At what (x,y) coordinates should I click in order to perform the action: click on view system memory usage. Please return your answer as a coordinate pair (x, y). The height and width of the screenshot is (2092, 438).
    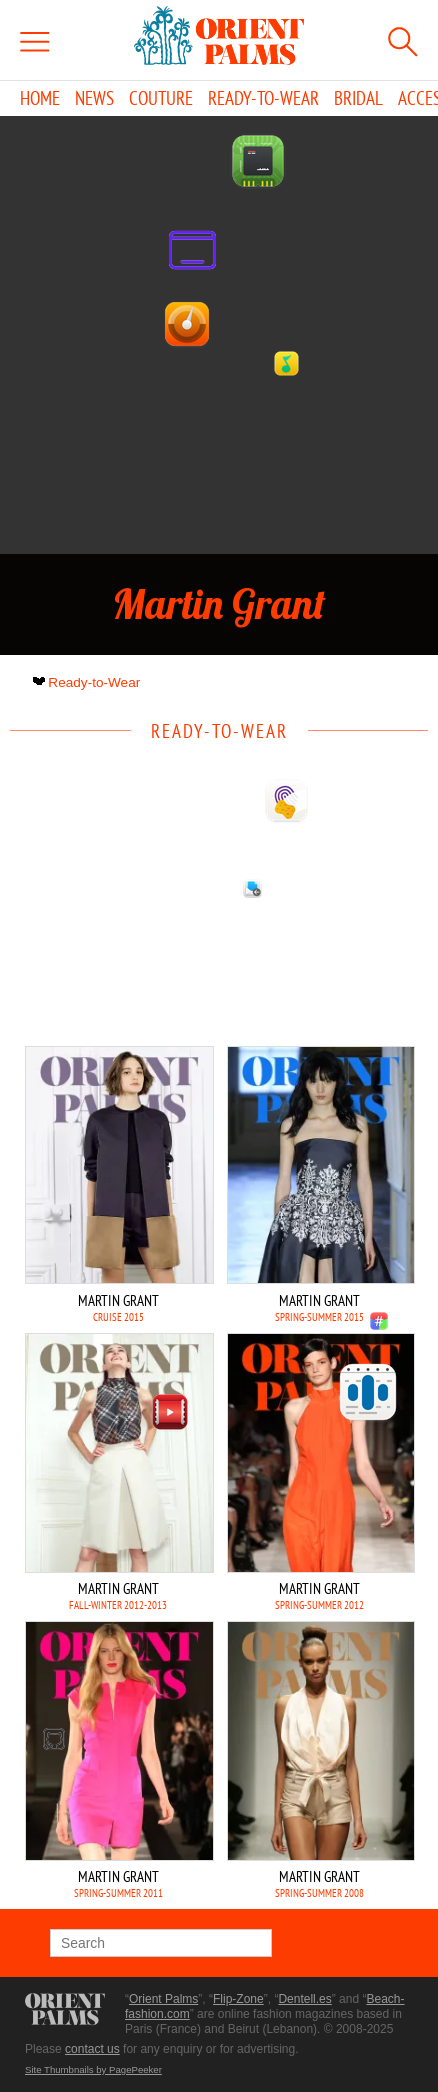
    Looking at the image, I should click on (258, 161).